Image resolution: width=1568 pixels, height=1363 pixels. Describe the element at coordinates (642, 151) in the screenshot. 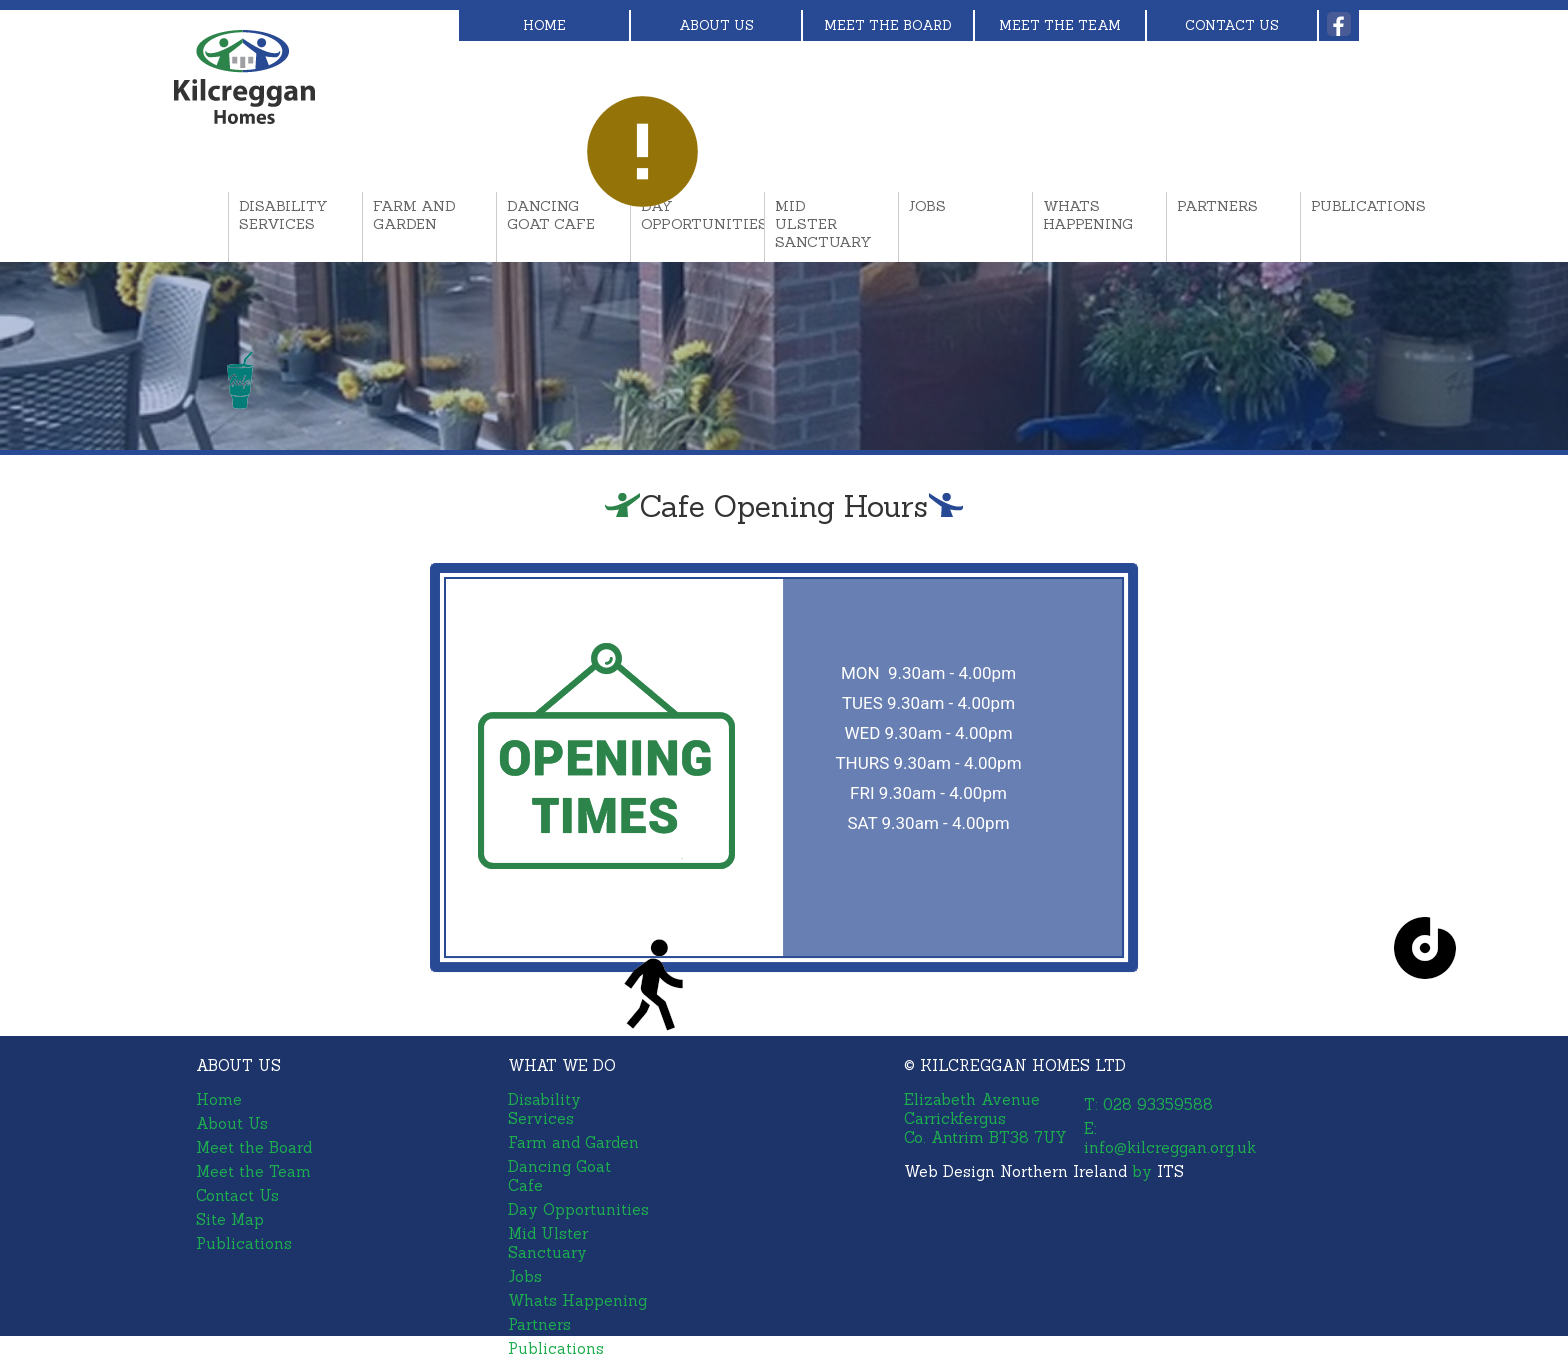

I see `indicates a warning or error state` at that location.